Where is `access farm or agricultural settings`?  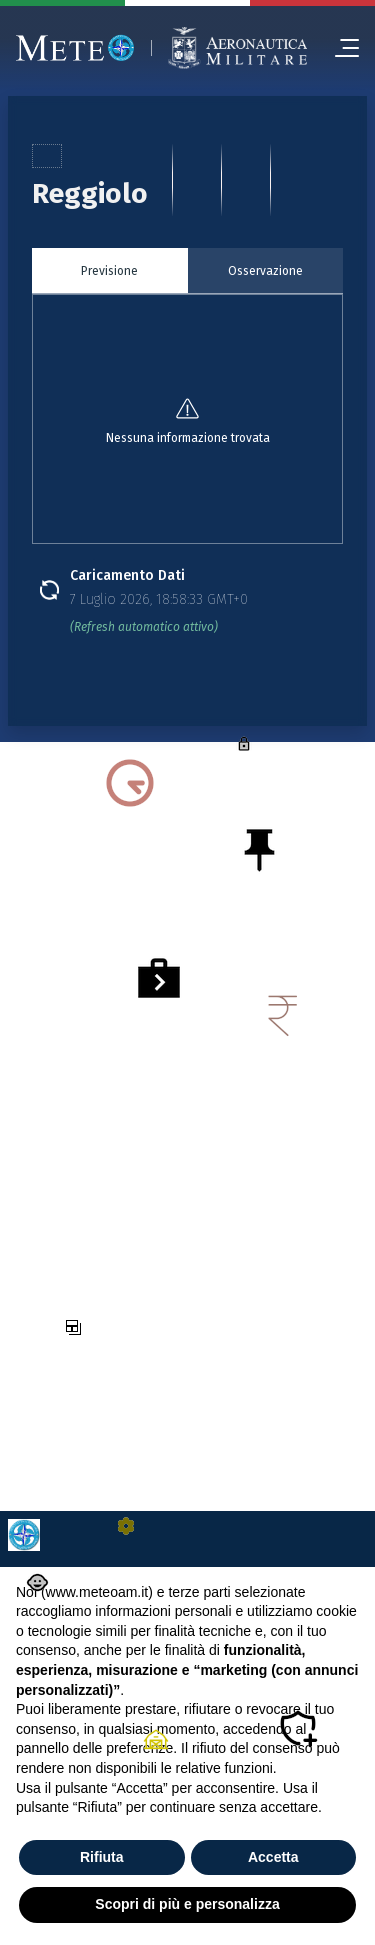 access farm or agricultural settings is located at coordinates (156, 1741).